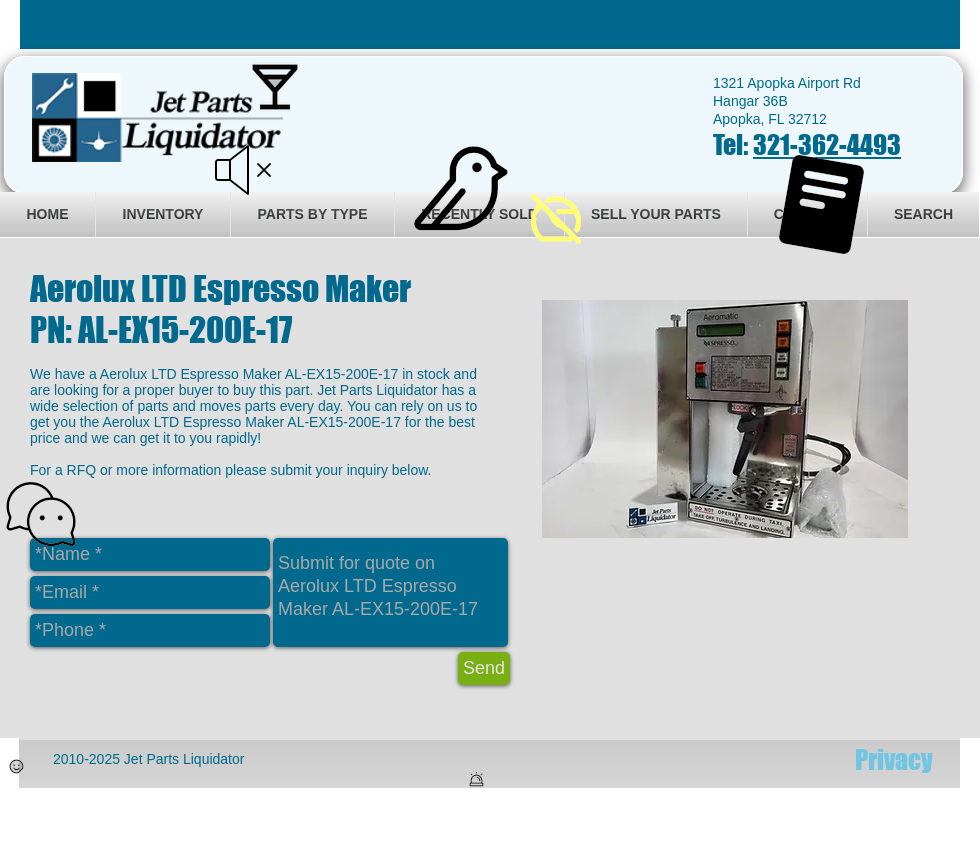 The width and height of the screenshot is (980, 867). Describe the element at coordinates (462, 191) in the screenshot. I see `access twitter or social media sharing` at that location.